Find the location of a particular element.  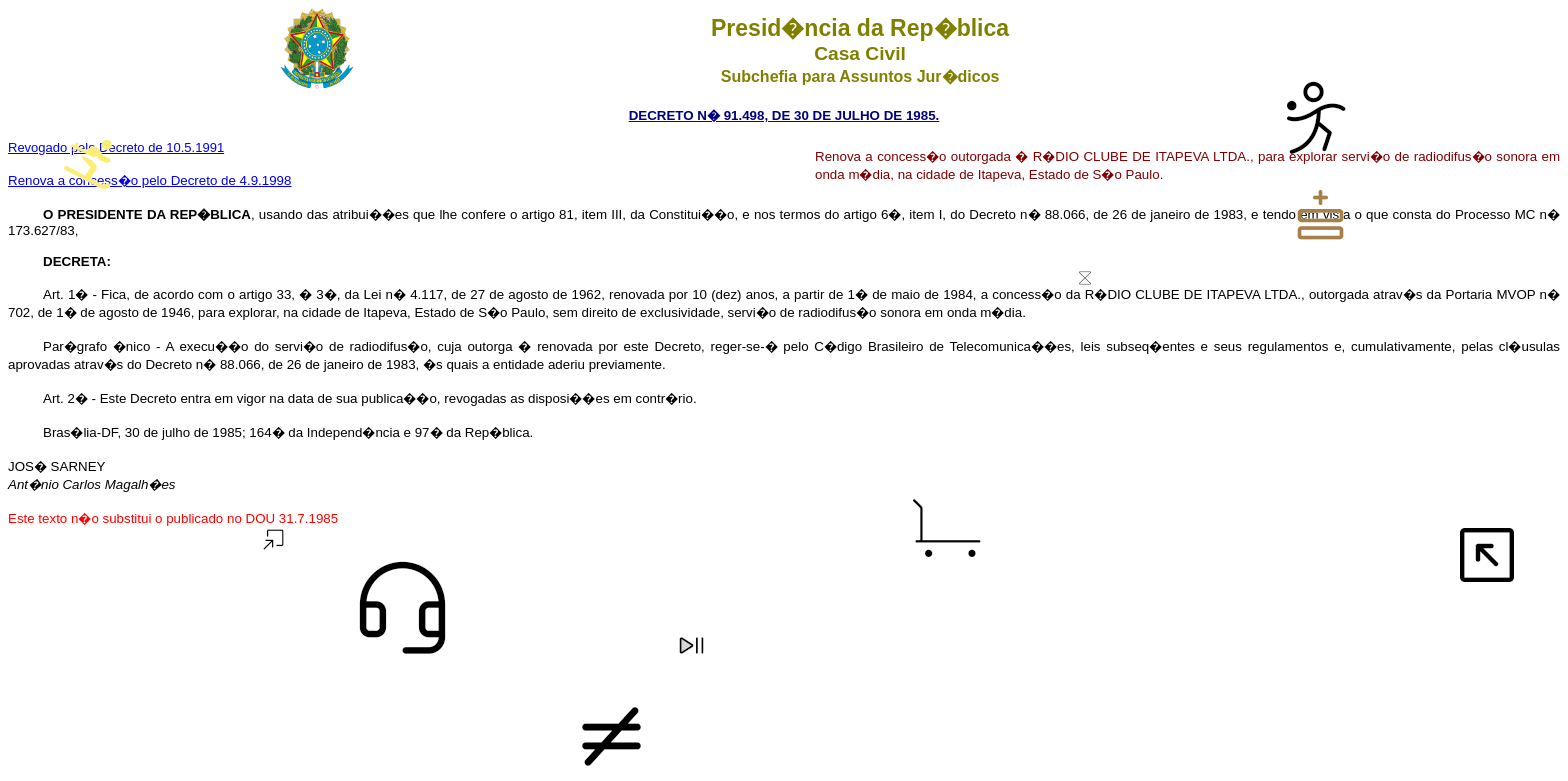

contact customer support is located at coordinates (402, 604).